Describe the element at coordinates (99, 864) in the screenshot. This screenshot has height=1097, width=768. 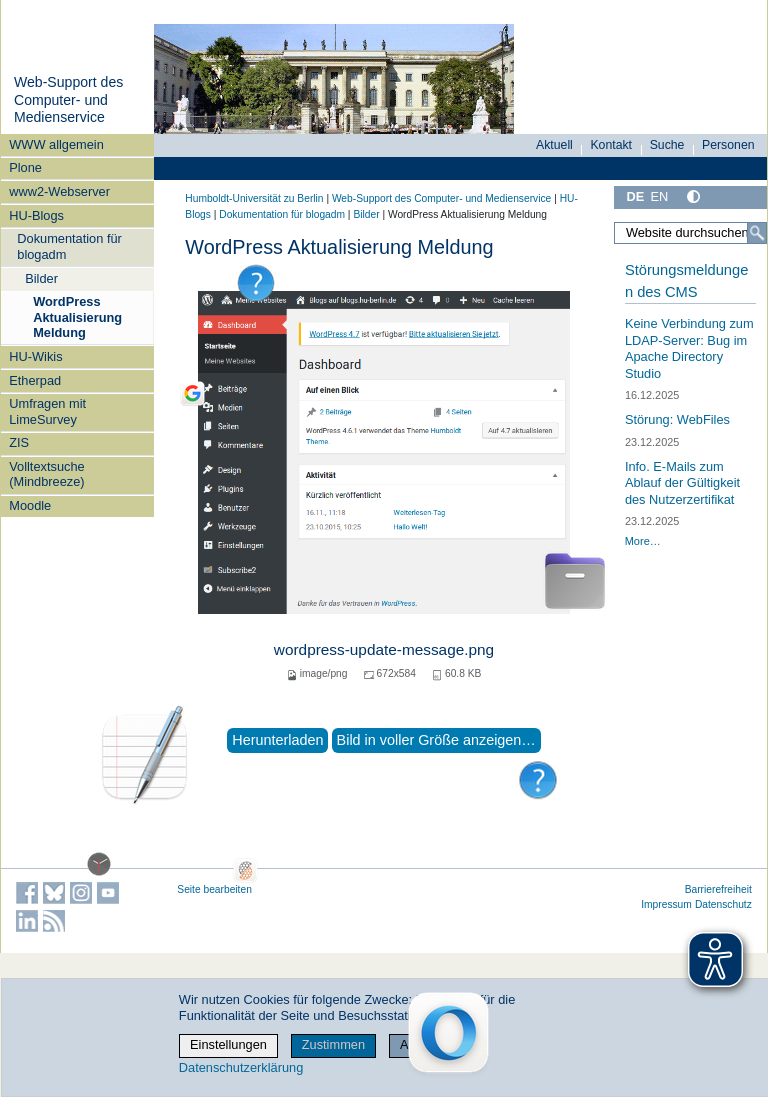
I see `open the clocks application` at that location.